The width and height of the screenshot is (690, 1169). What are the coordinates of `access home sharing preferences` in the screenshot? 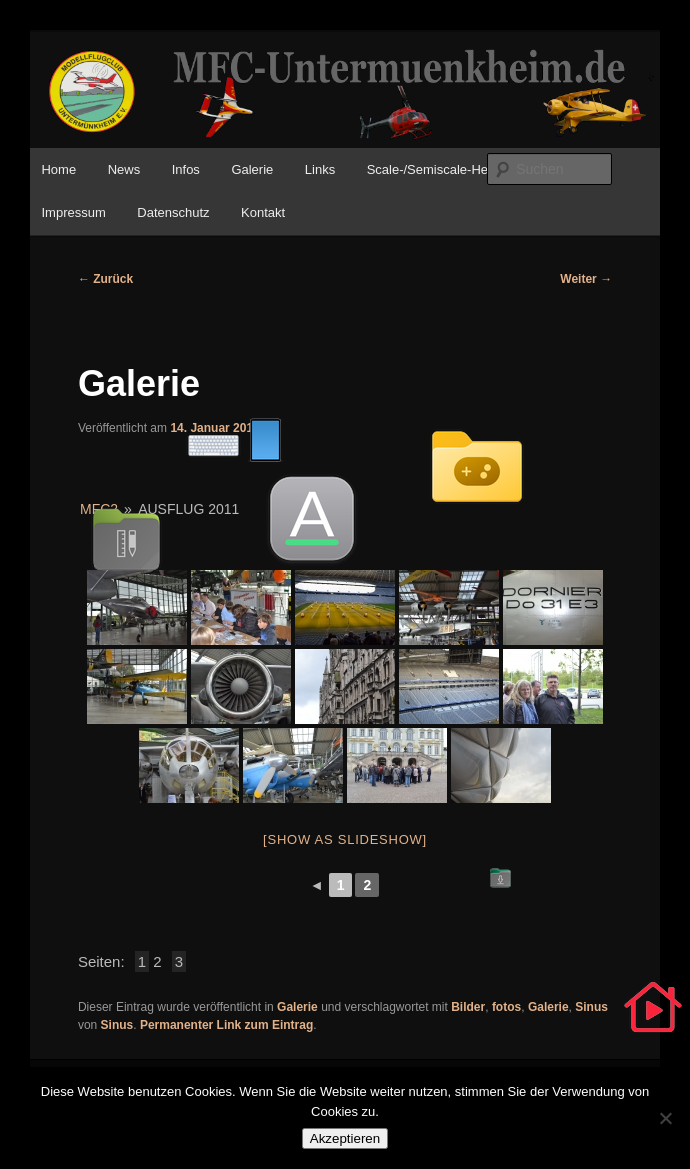 It's located at (653, 1007).